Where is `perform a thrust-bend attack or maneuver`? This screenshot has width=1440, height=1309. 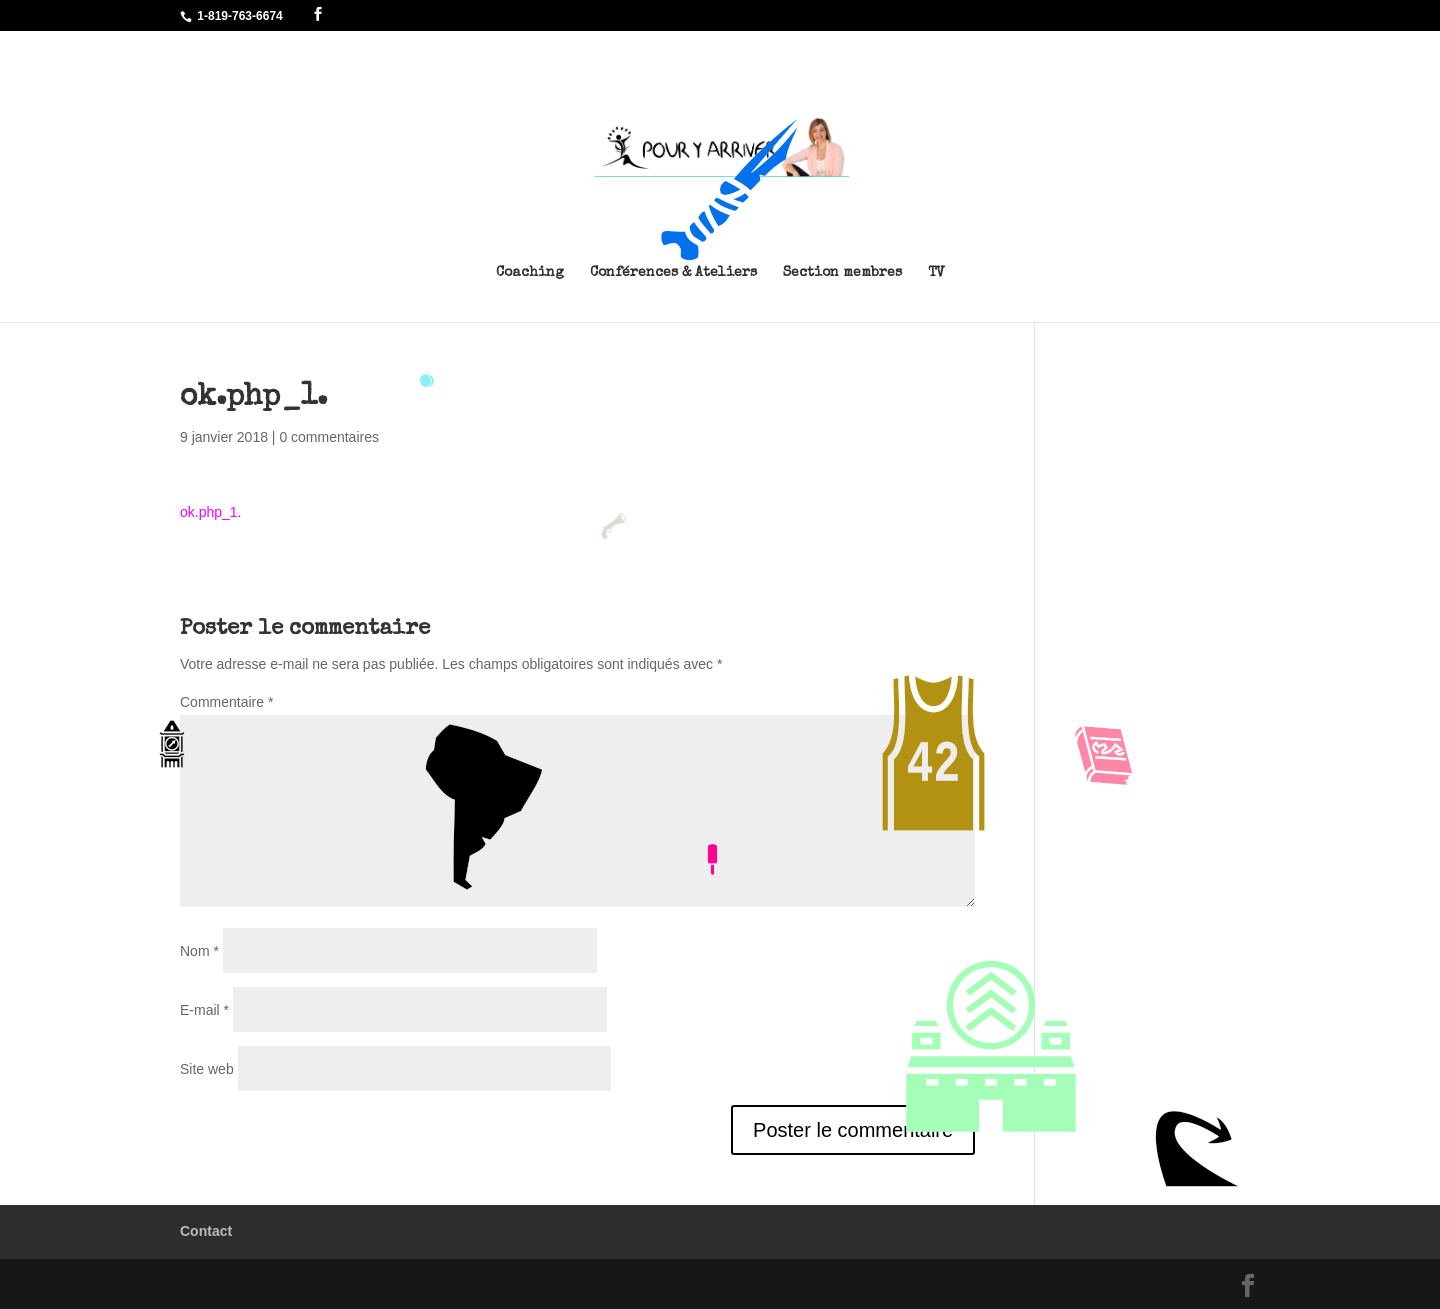
perform a thrust-bend attack or maneuver is located at coordinates (1197, 1146).